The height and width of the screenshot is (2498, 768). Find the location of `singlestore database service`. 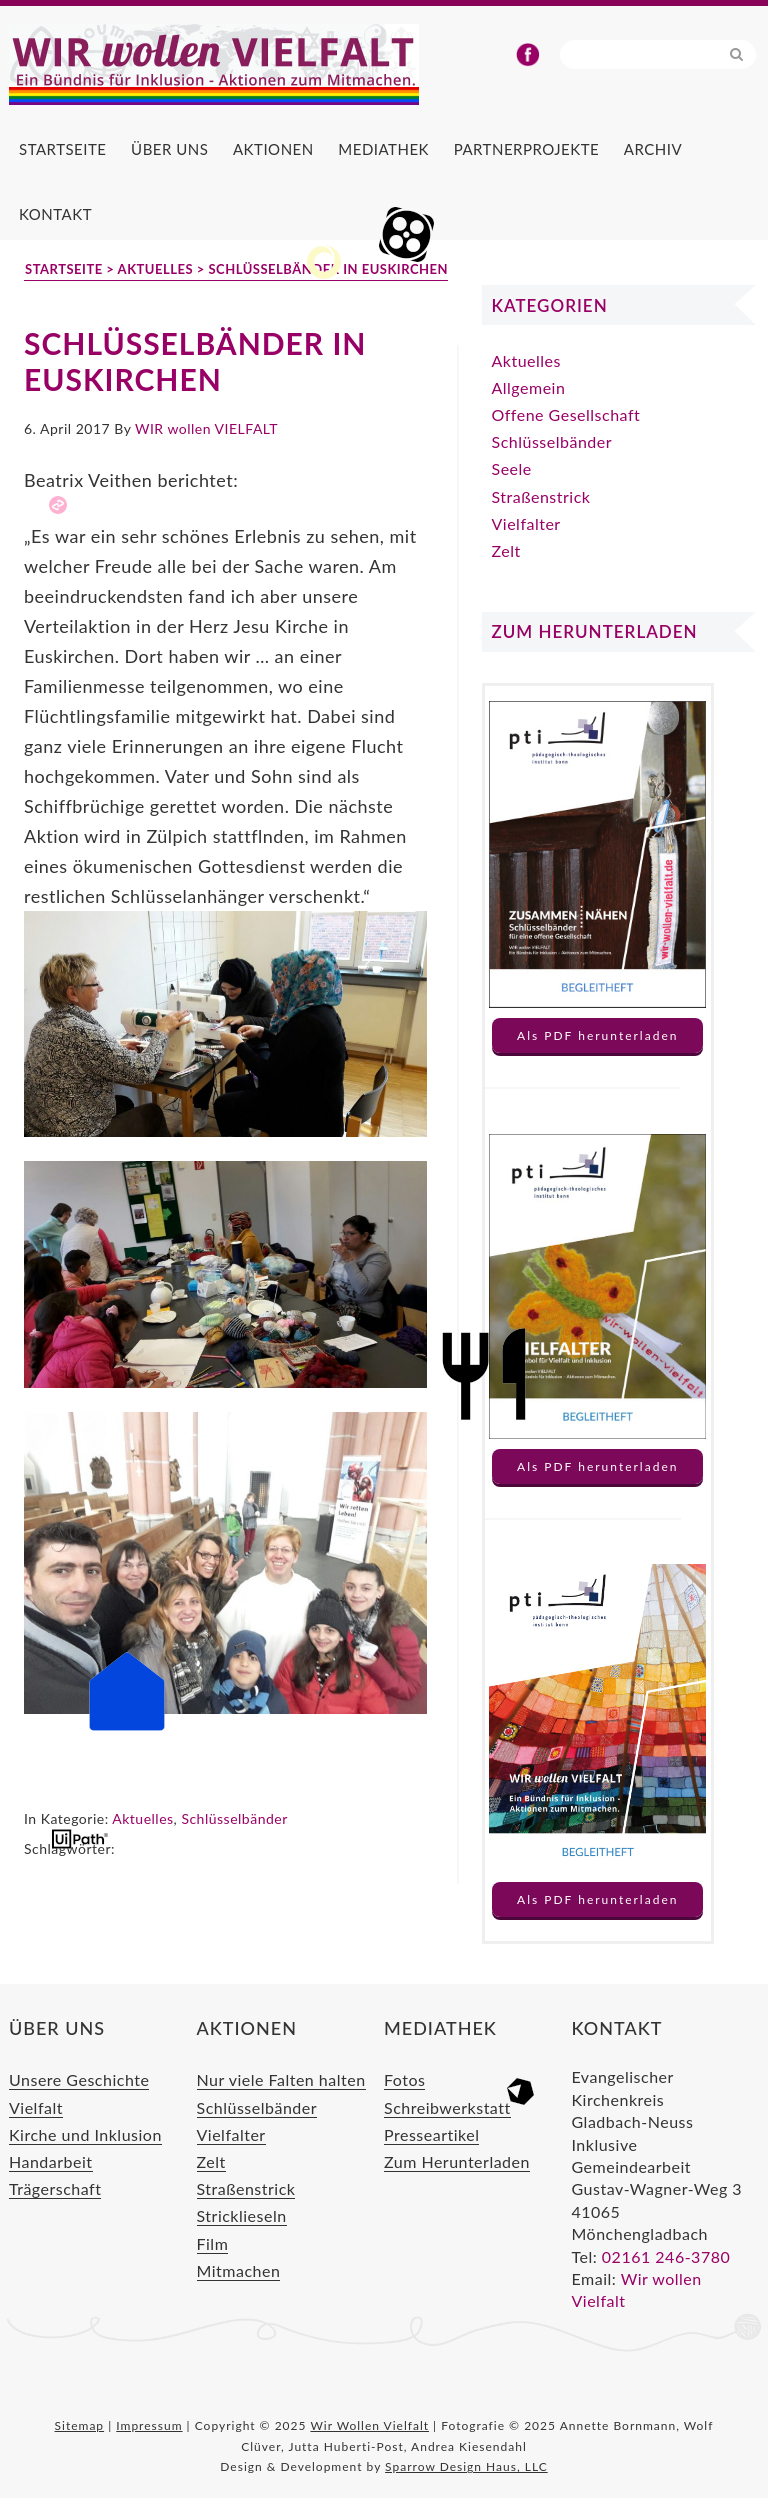

singlestore database service is located at coordinates (324, 262).